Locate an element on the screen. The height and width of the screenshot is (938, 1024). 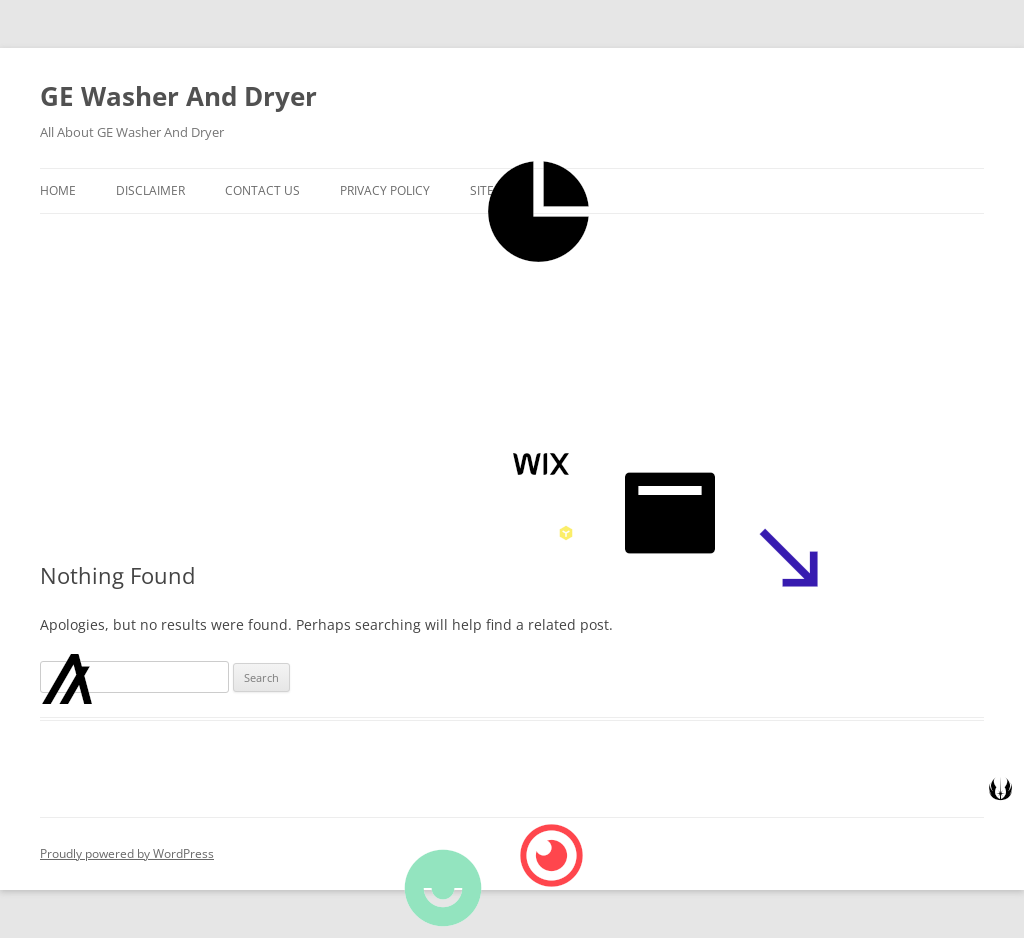
navigate to next section below is located at coordinates (790, 559).